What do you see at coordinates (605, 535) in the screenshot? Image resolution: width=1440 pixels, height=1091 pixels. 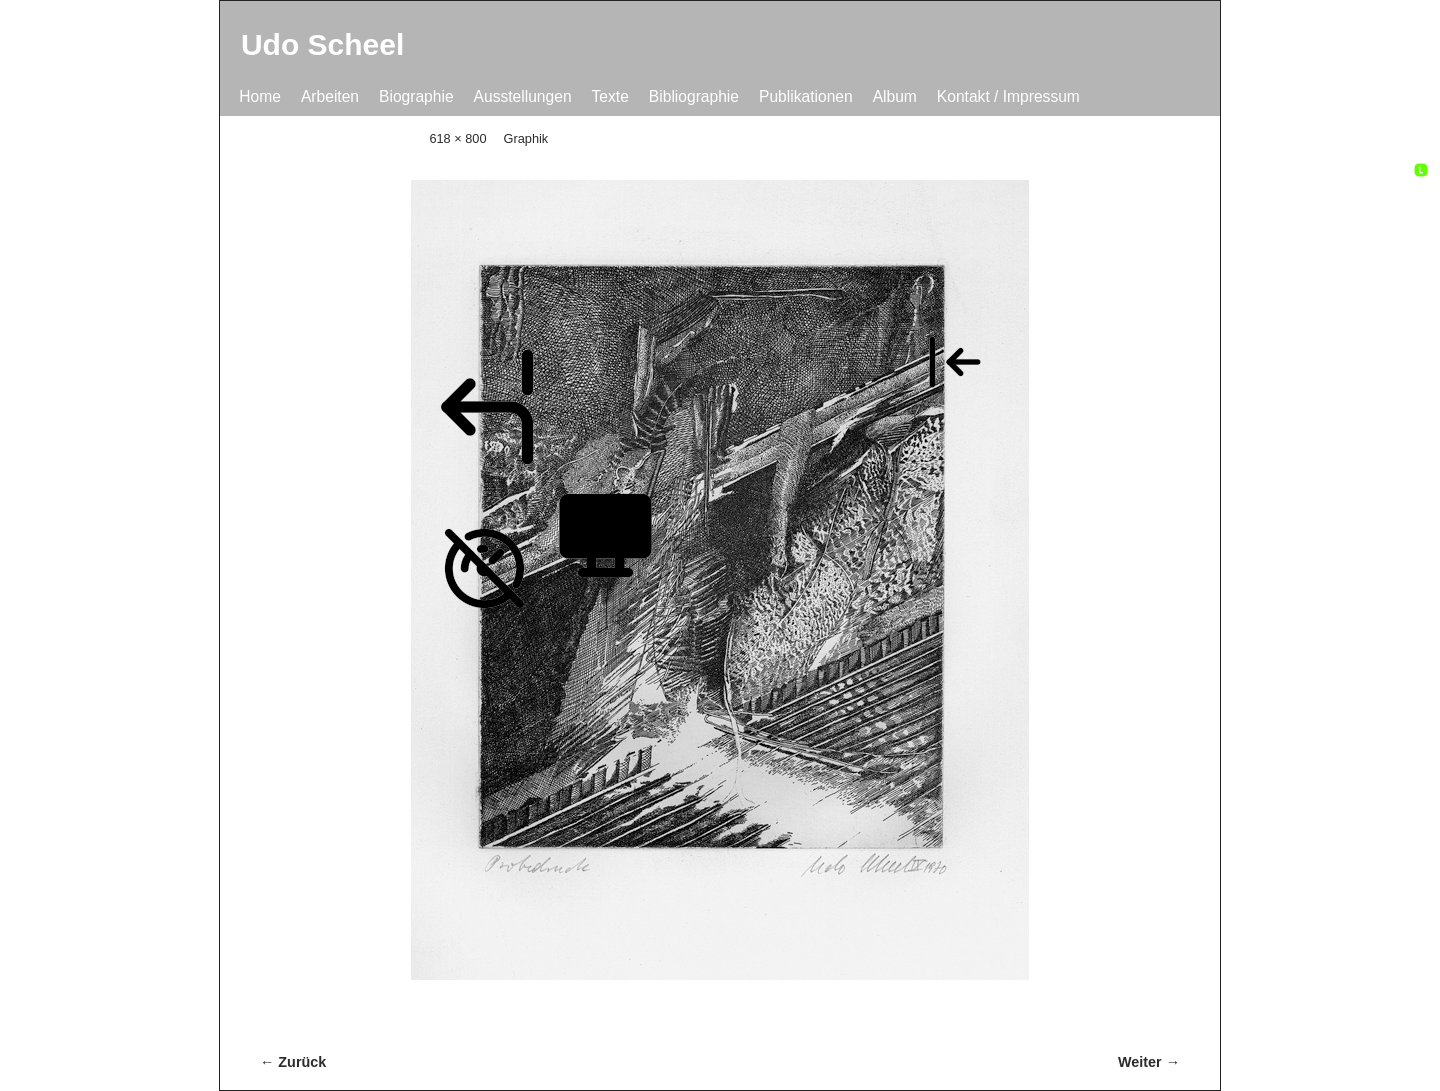 I see `switch to desktop view` at bounding box center [605, 535].